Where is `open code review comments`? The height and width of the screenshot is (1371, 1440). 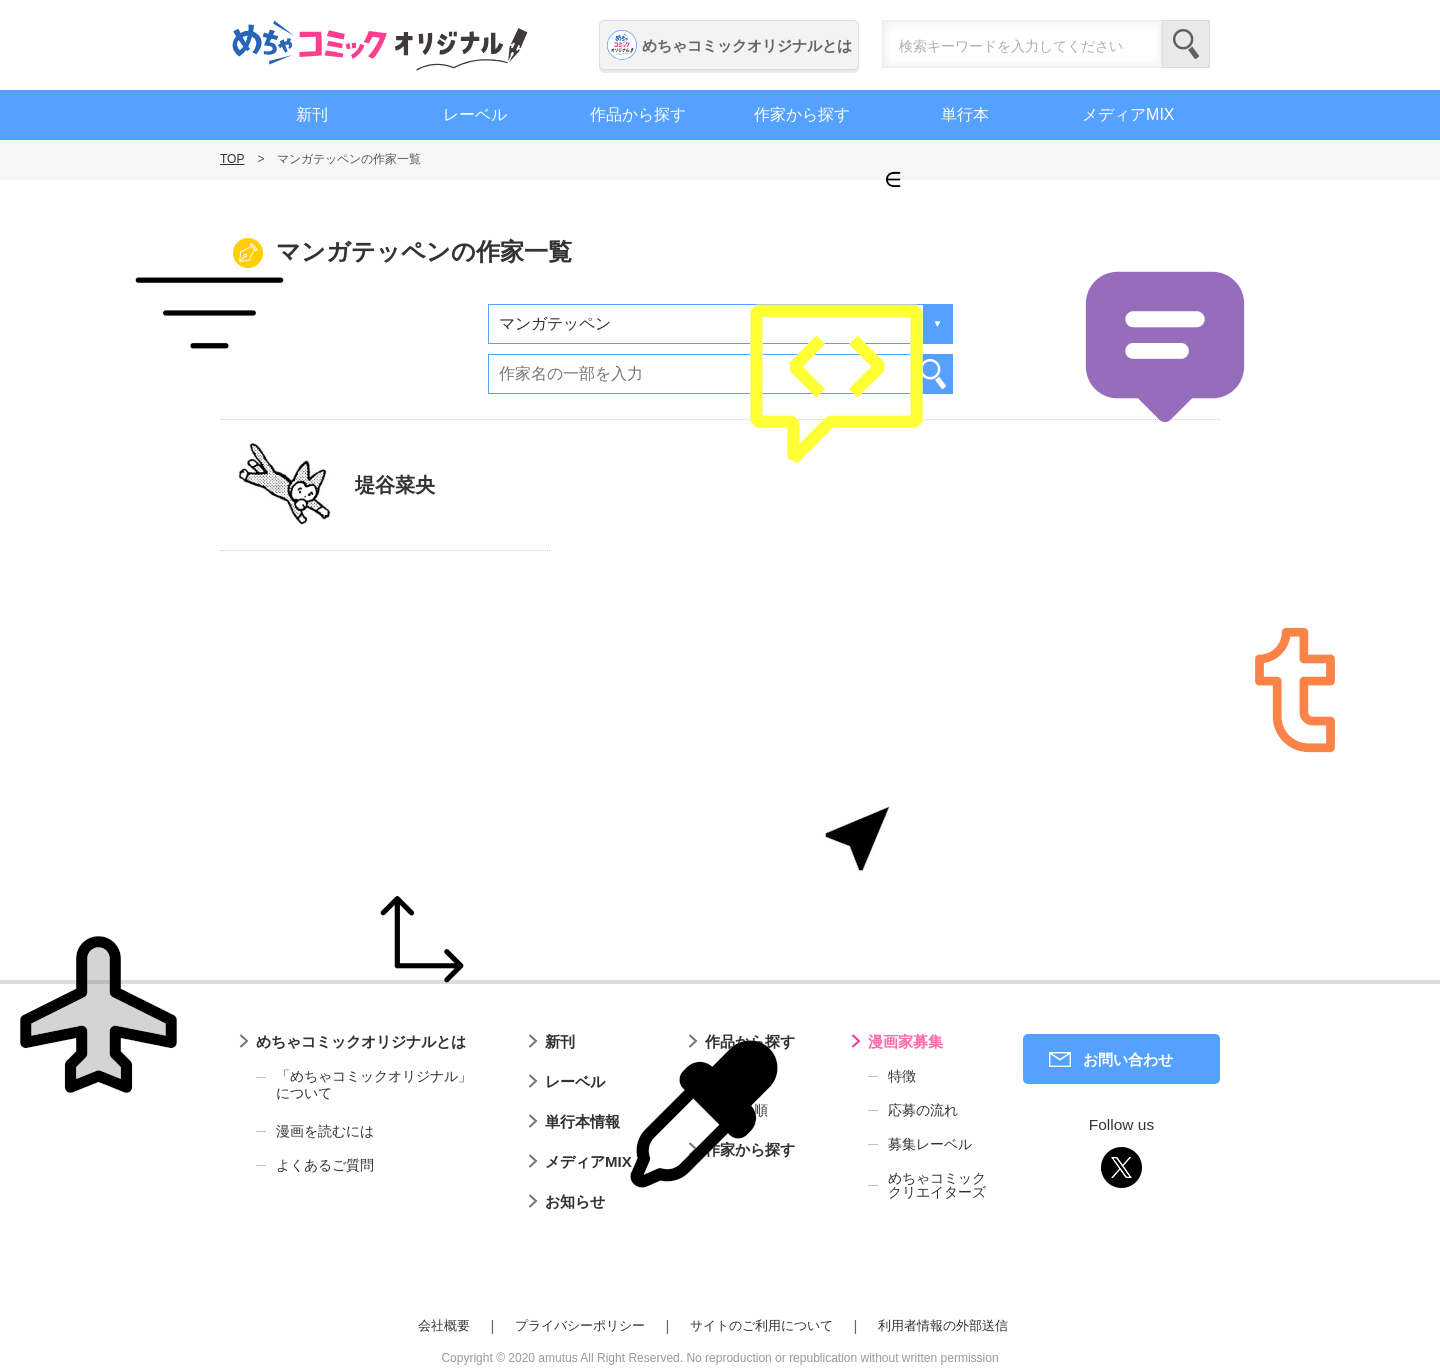 open code review comments is located at coordinates (836, 378).